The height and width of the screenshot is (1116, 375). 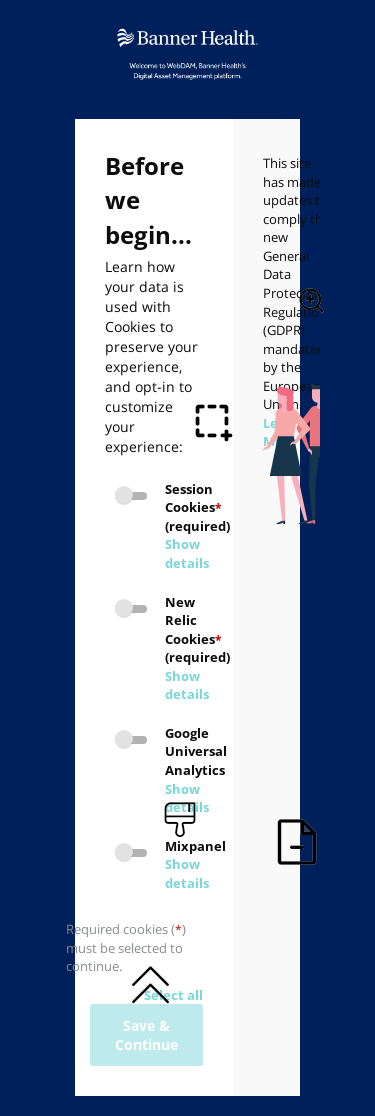 What do you see at coordinates (180, 819) in the screenshot?
I see `access painting or drawing tools` at bounding box center [180, 819].